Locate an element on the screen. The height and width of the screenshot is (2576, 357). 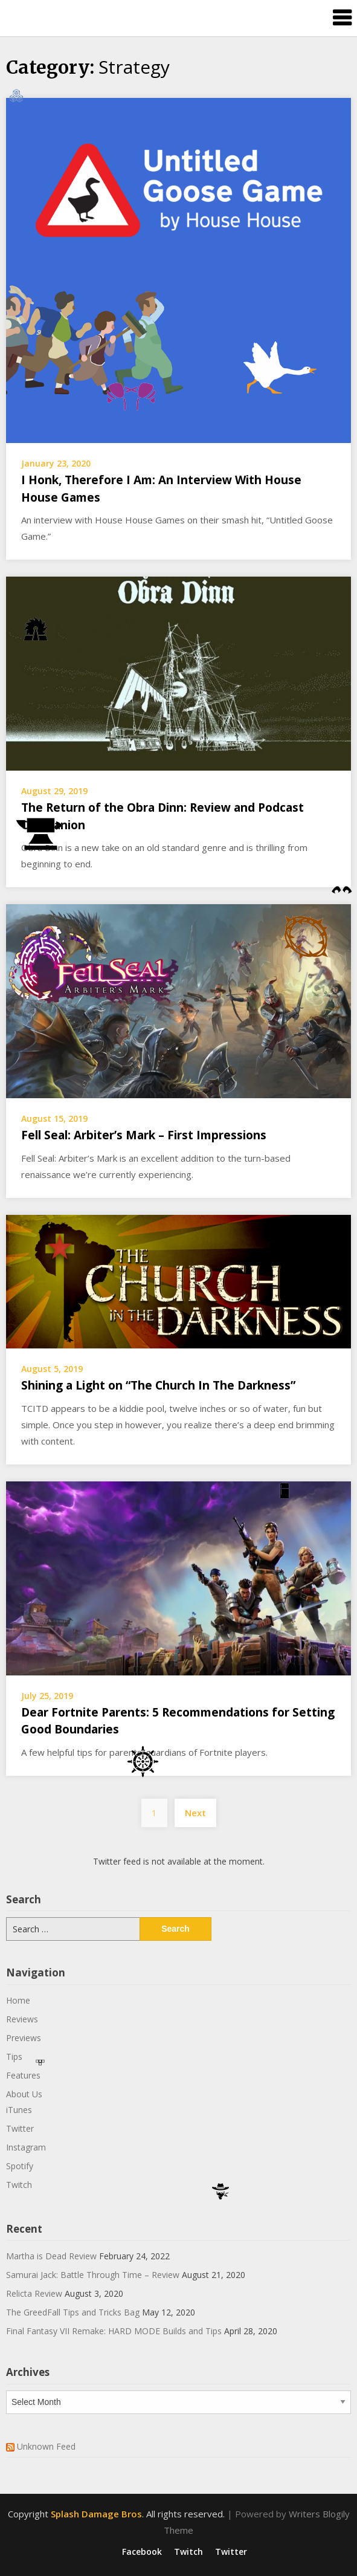
place a t-shaped tetris block is located at coordinates (40, 2062).